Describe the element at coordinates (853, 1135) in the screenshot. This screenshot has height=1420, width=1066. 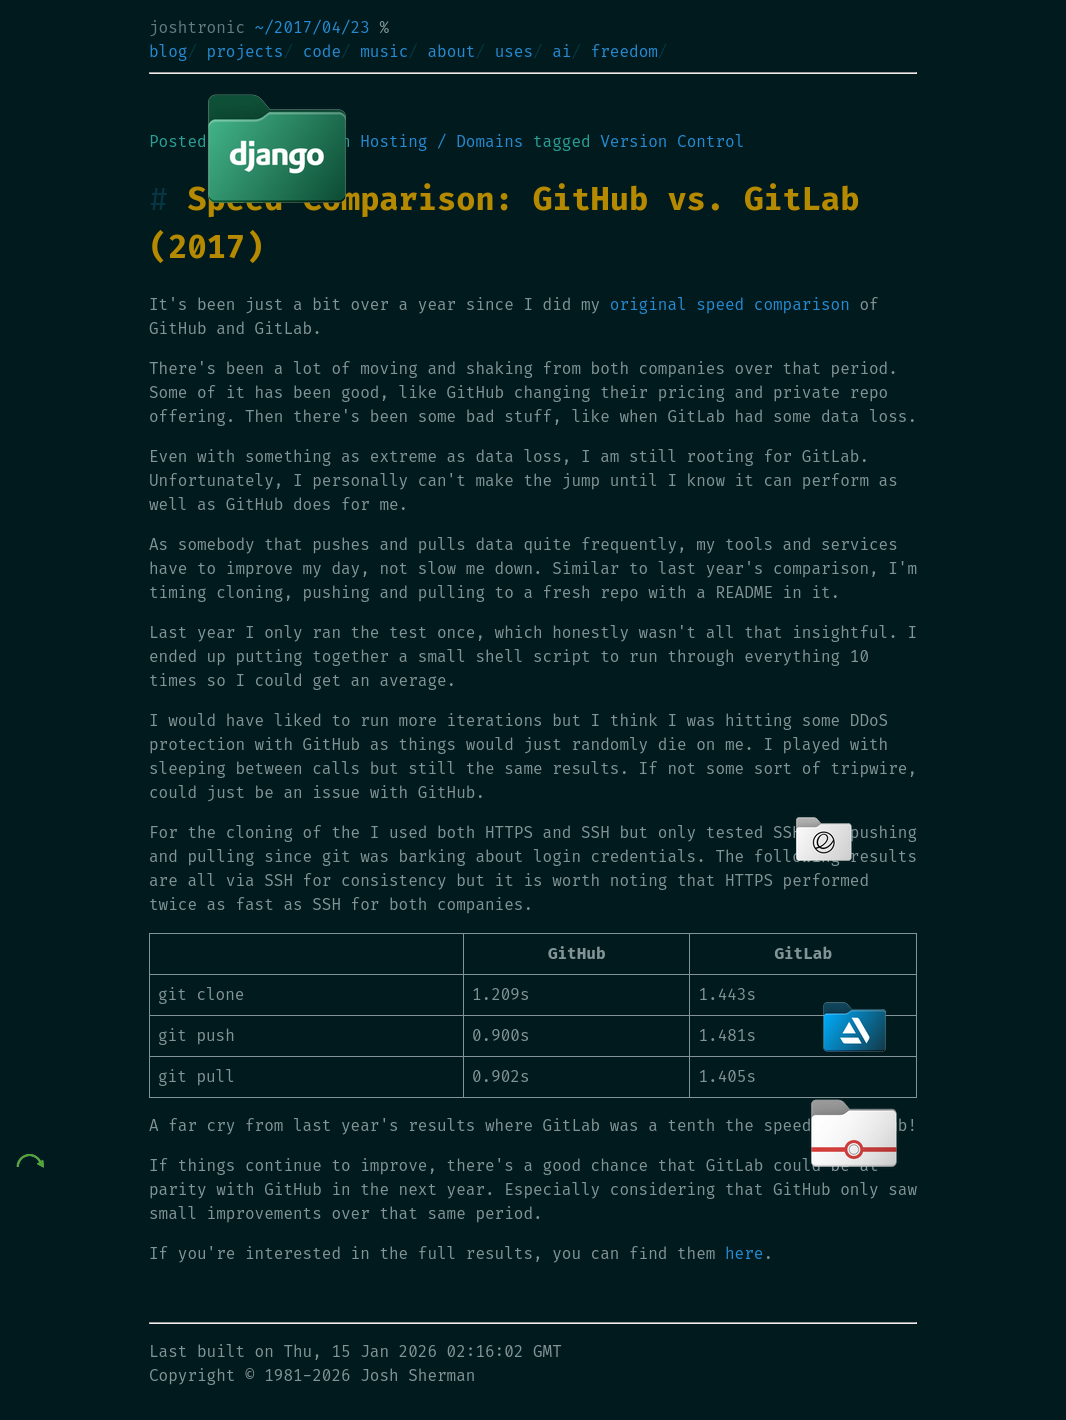
I see `open pokémon premier ball themed folder` at that location.